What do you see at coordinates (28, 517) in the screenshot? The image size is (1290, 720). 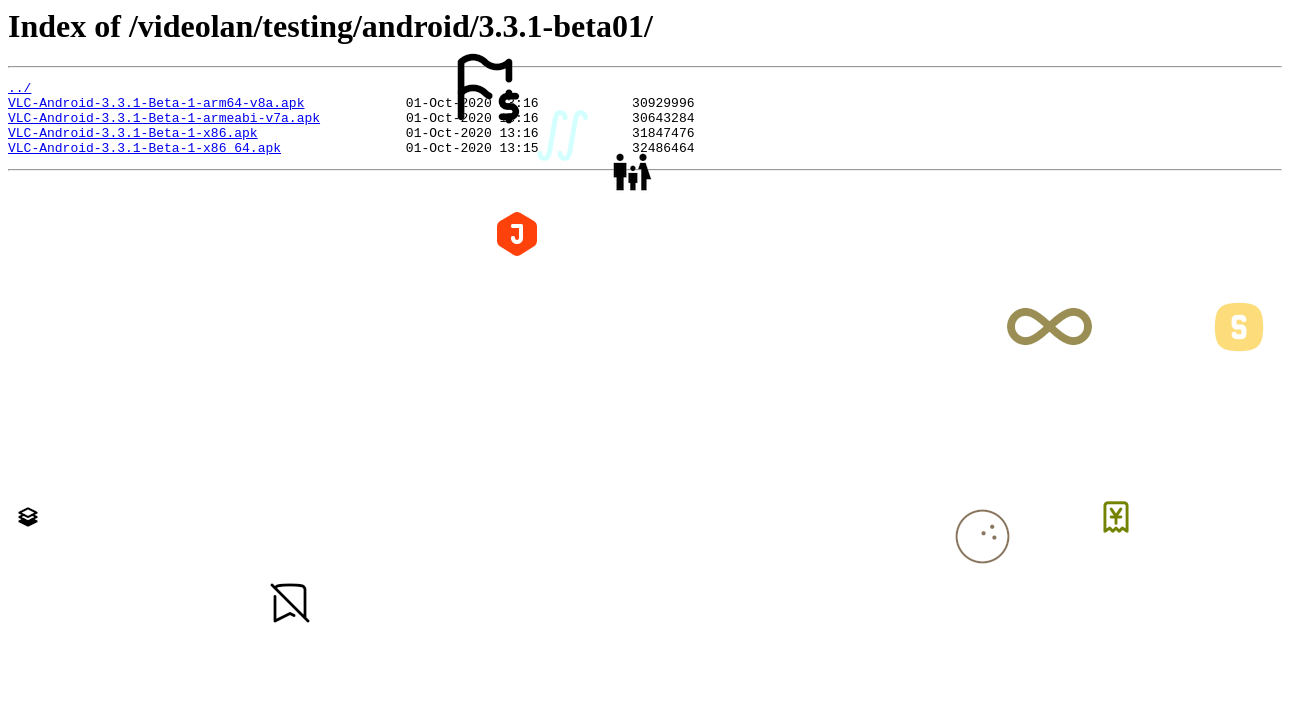 I see `send layer to back` at bounding box center [28, 517].